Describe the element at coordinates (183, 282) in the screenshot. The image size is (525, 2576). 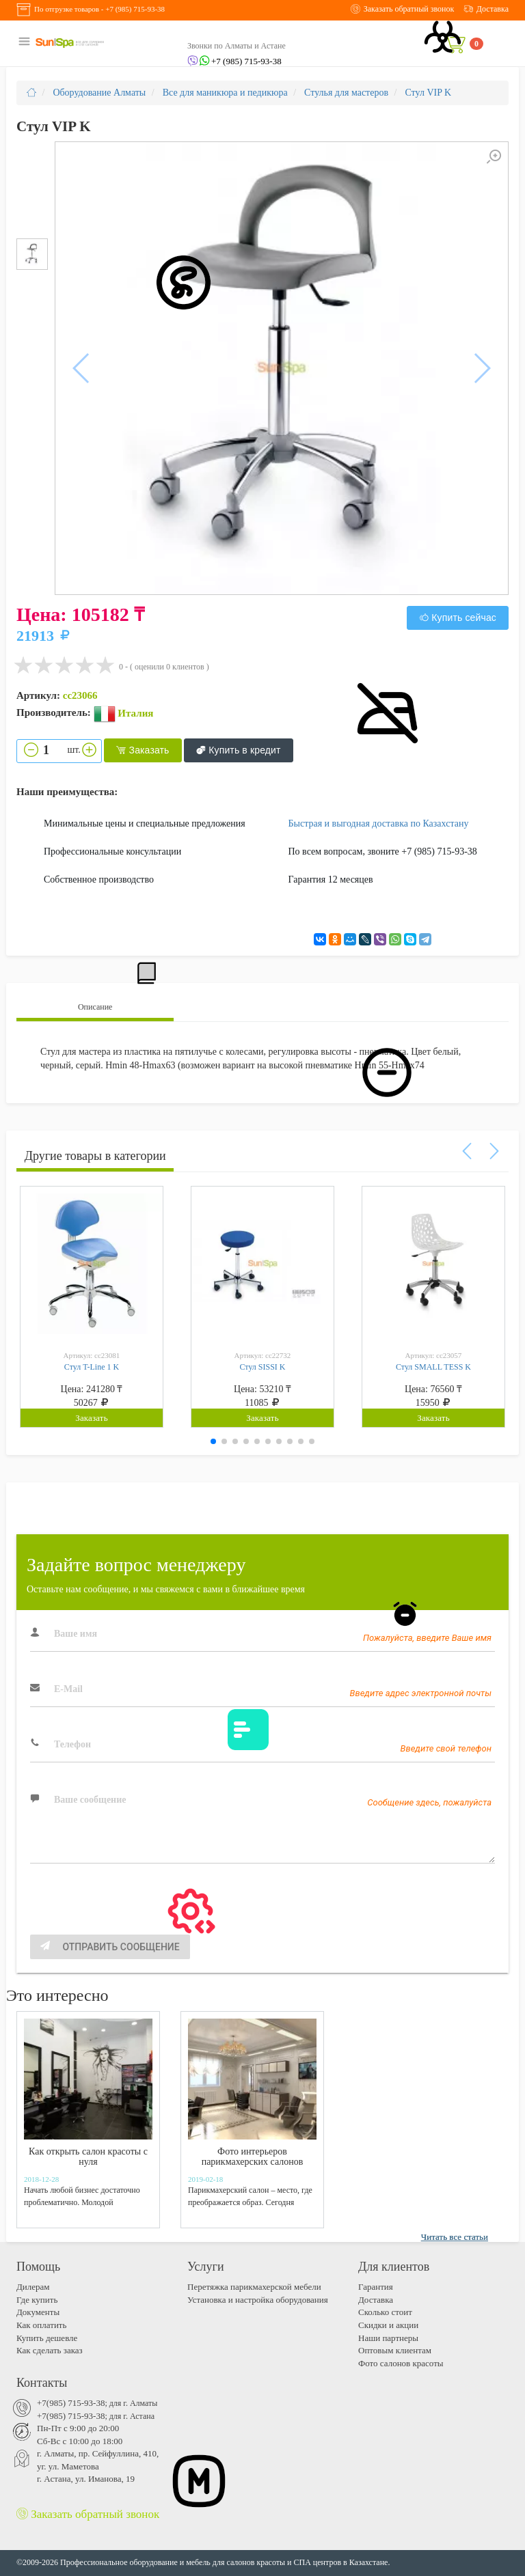
I see `indicates sass stylesheet technology` at that location.